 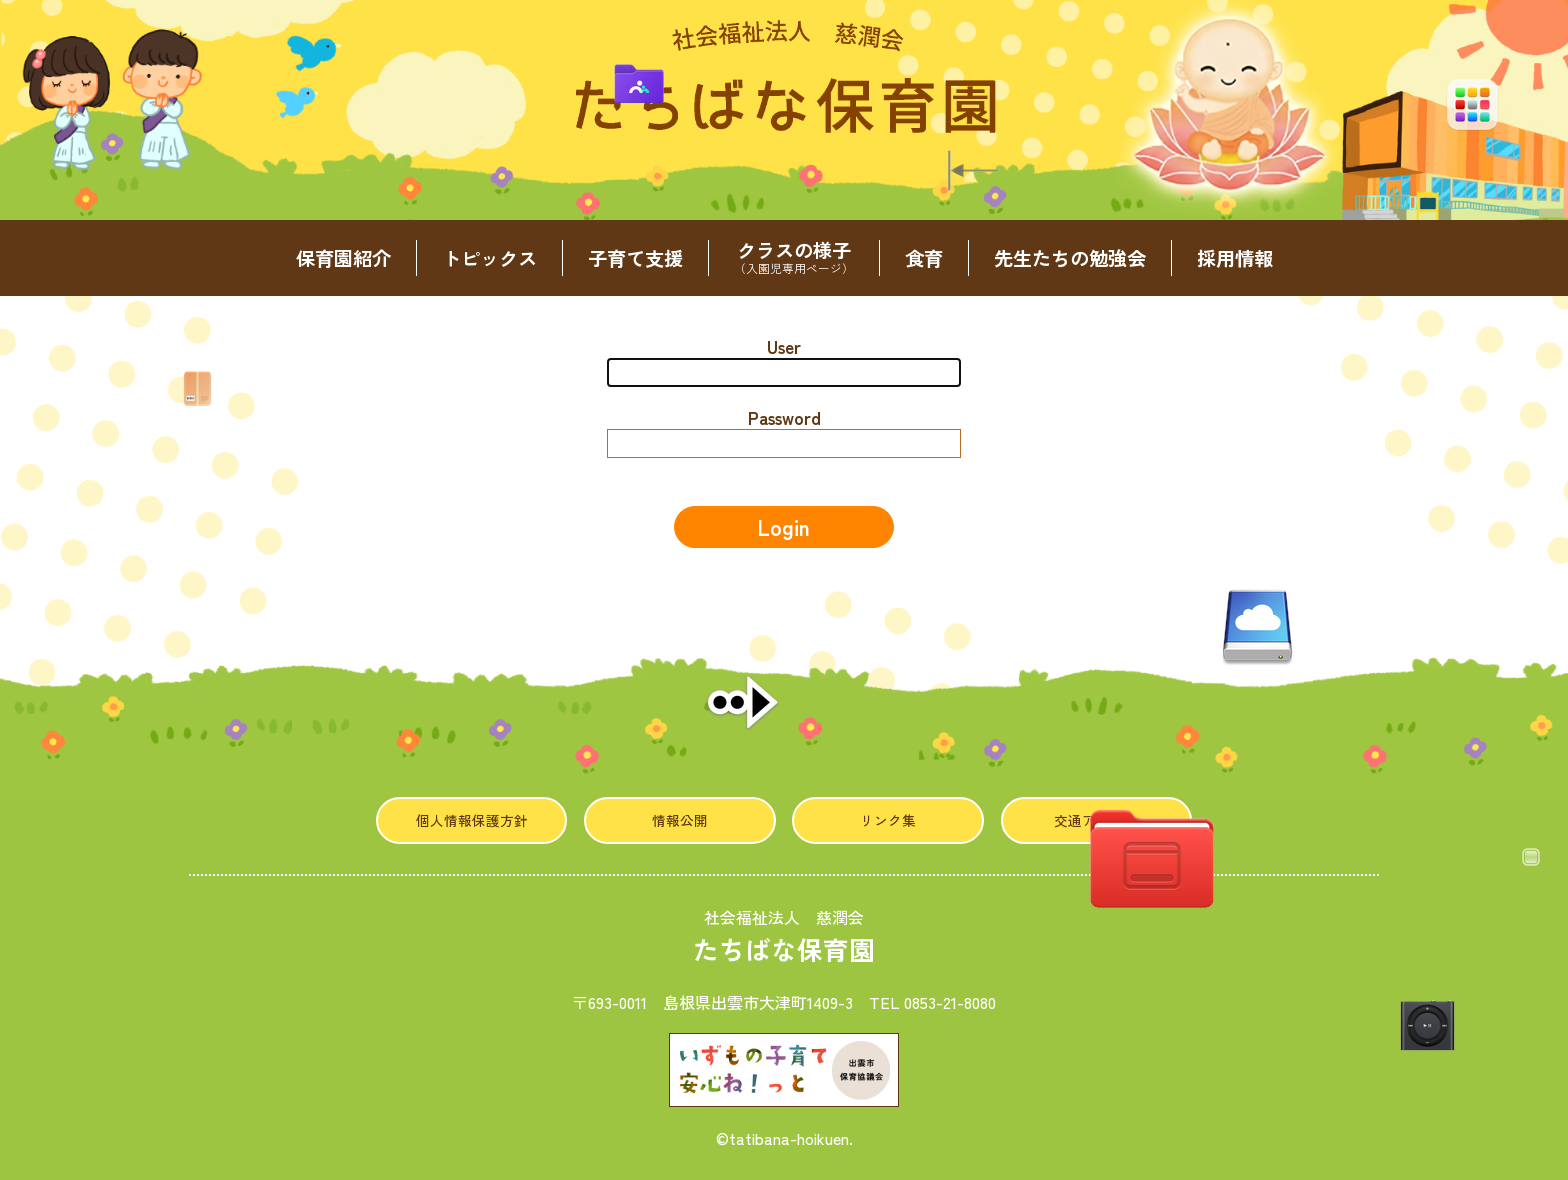 I want to click on access iDisk cloud storage, so click(x=1257, y=627).